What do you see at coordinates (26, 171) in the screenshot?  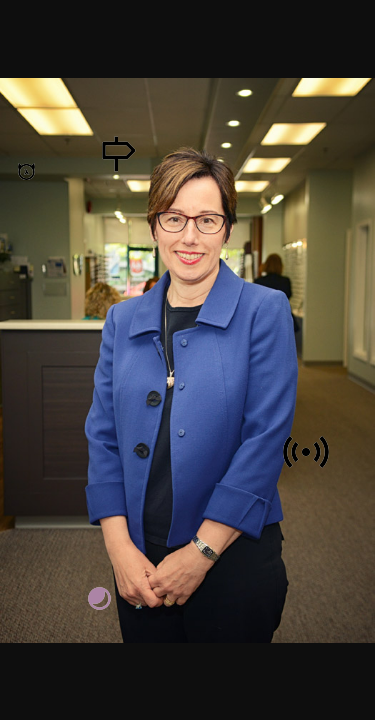 I see `hasura platform logo` at bounding box center [26, 171].